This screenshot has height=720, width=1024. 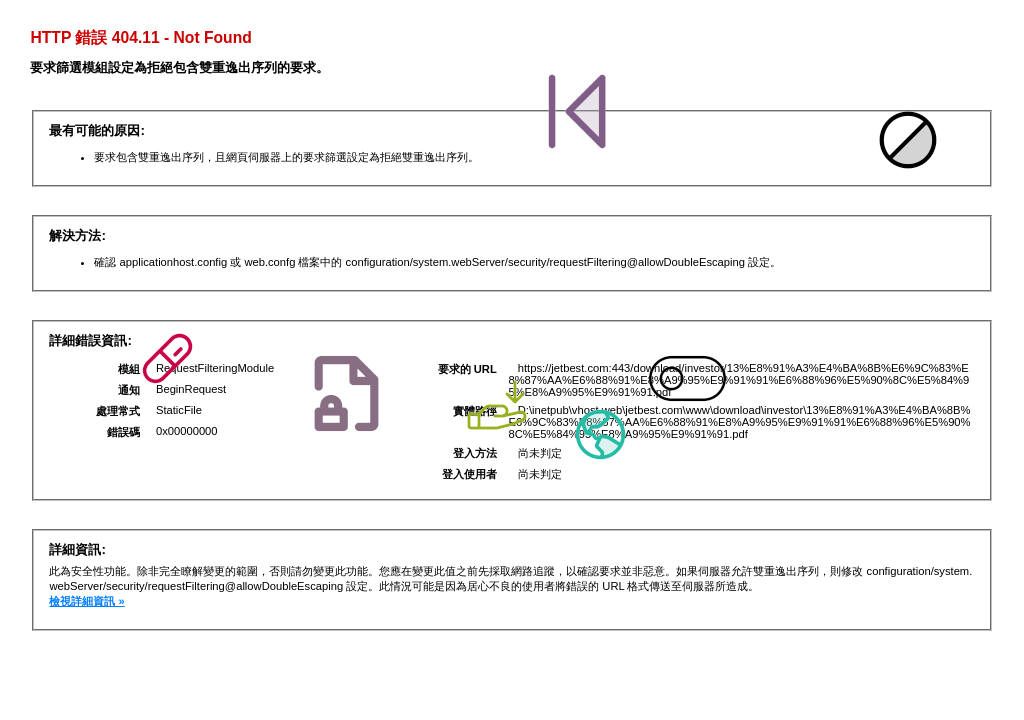 What do you see at coordinates (346, 393) in the screenshot?
I see `a locked or protected file` at bounding box center [346, 393].